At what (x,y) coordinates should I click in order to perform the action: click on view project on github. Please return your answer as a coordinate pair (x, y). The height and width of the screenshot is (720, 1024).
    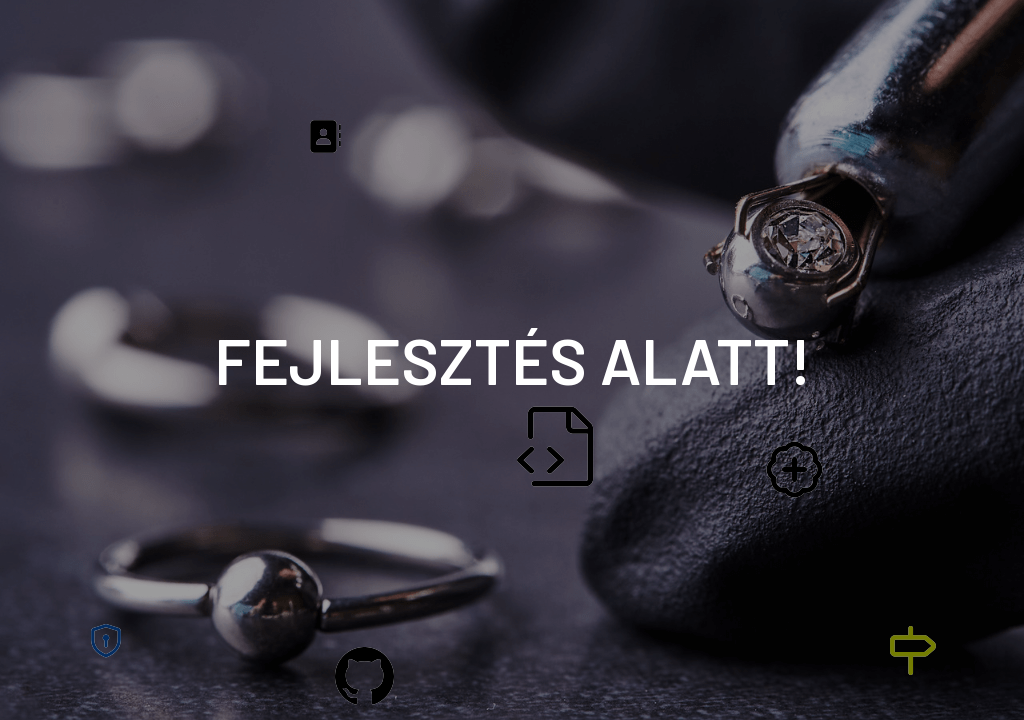
    Looking at the image, I should click on (364, 676).